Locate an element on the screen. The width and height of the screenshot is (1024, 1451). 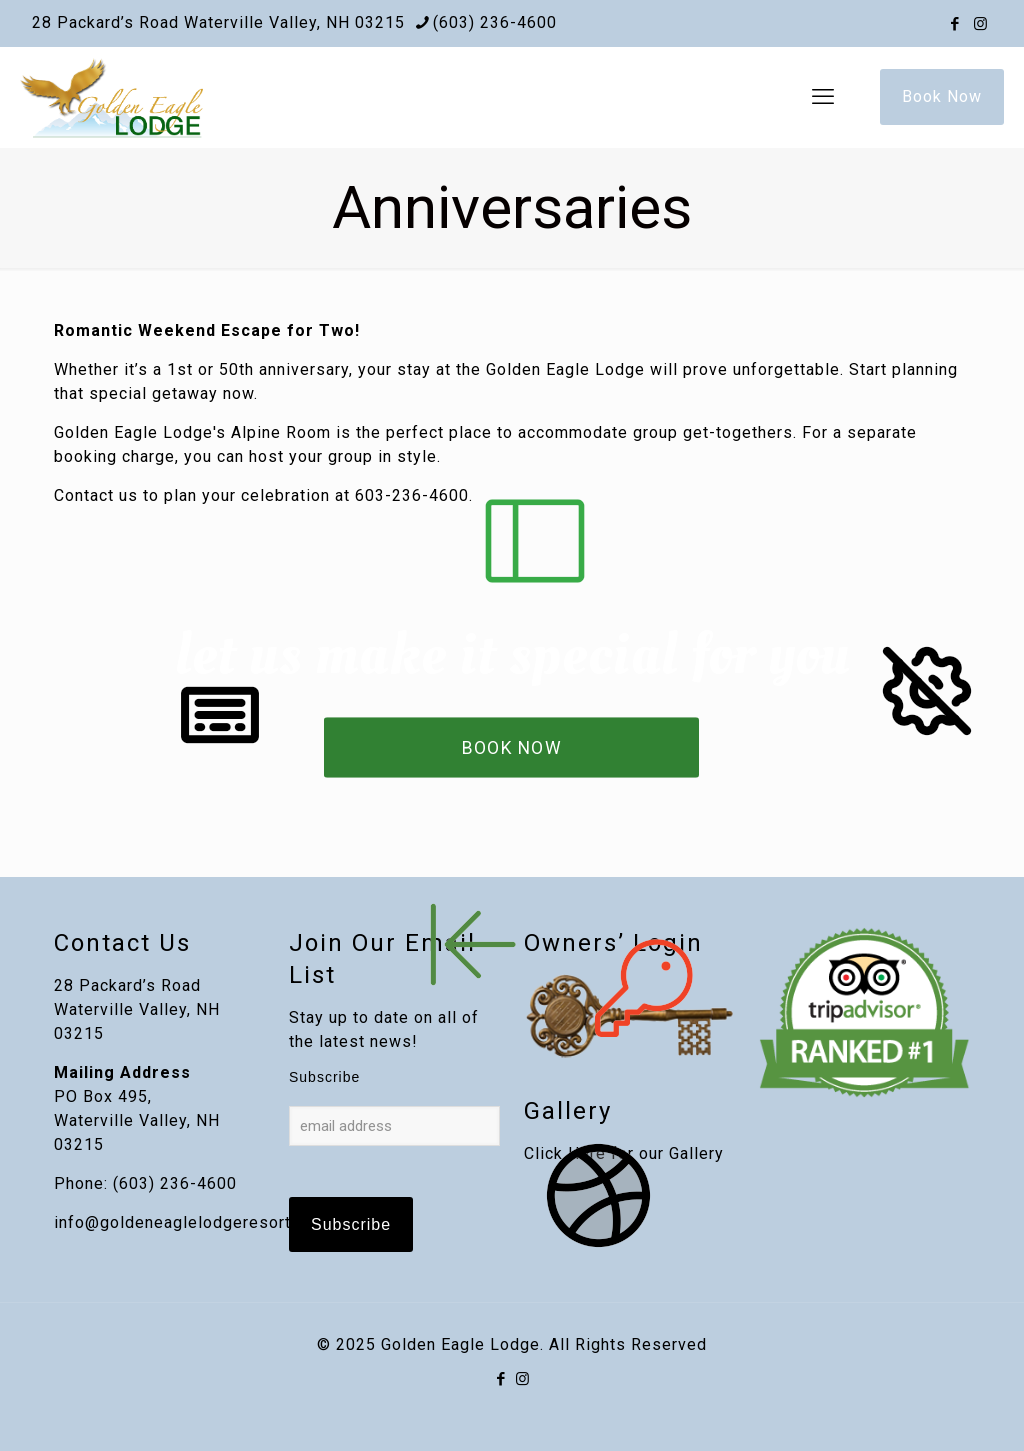
open the on-screen keyboard is located at coordinates (220, 715).